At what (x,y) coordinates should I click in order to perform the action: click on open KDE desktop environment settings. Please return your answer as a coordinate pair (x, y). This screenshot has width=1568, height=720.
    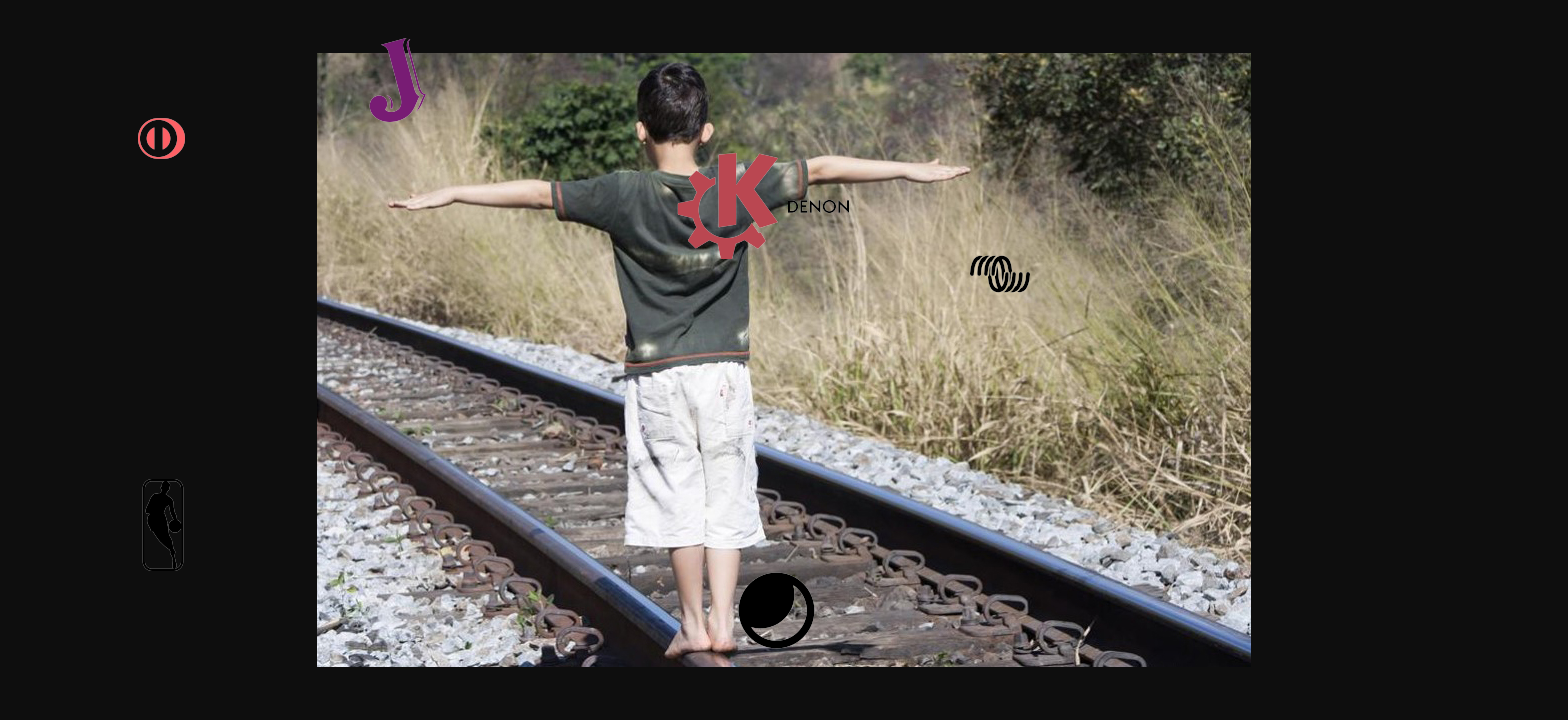
    Looking at the image, I should click on (728, 206).